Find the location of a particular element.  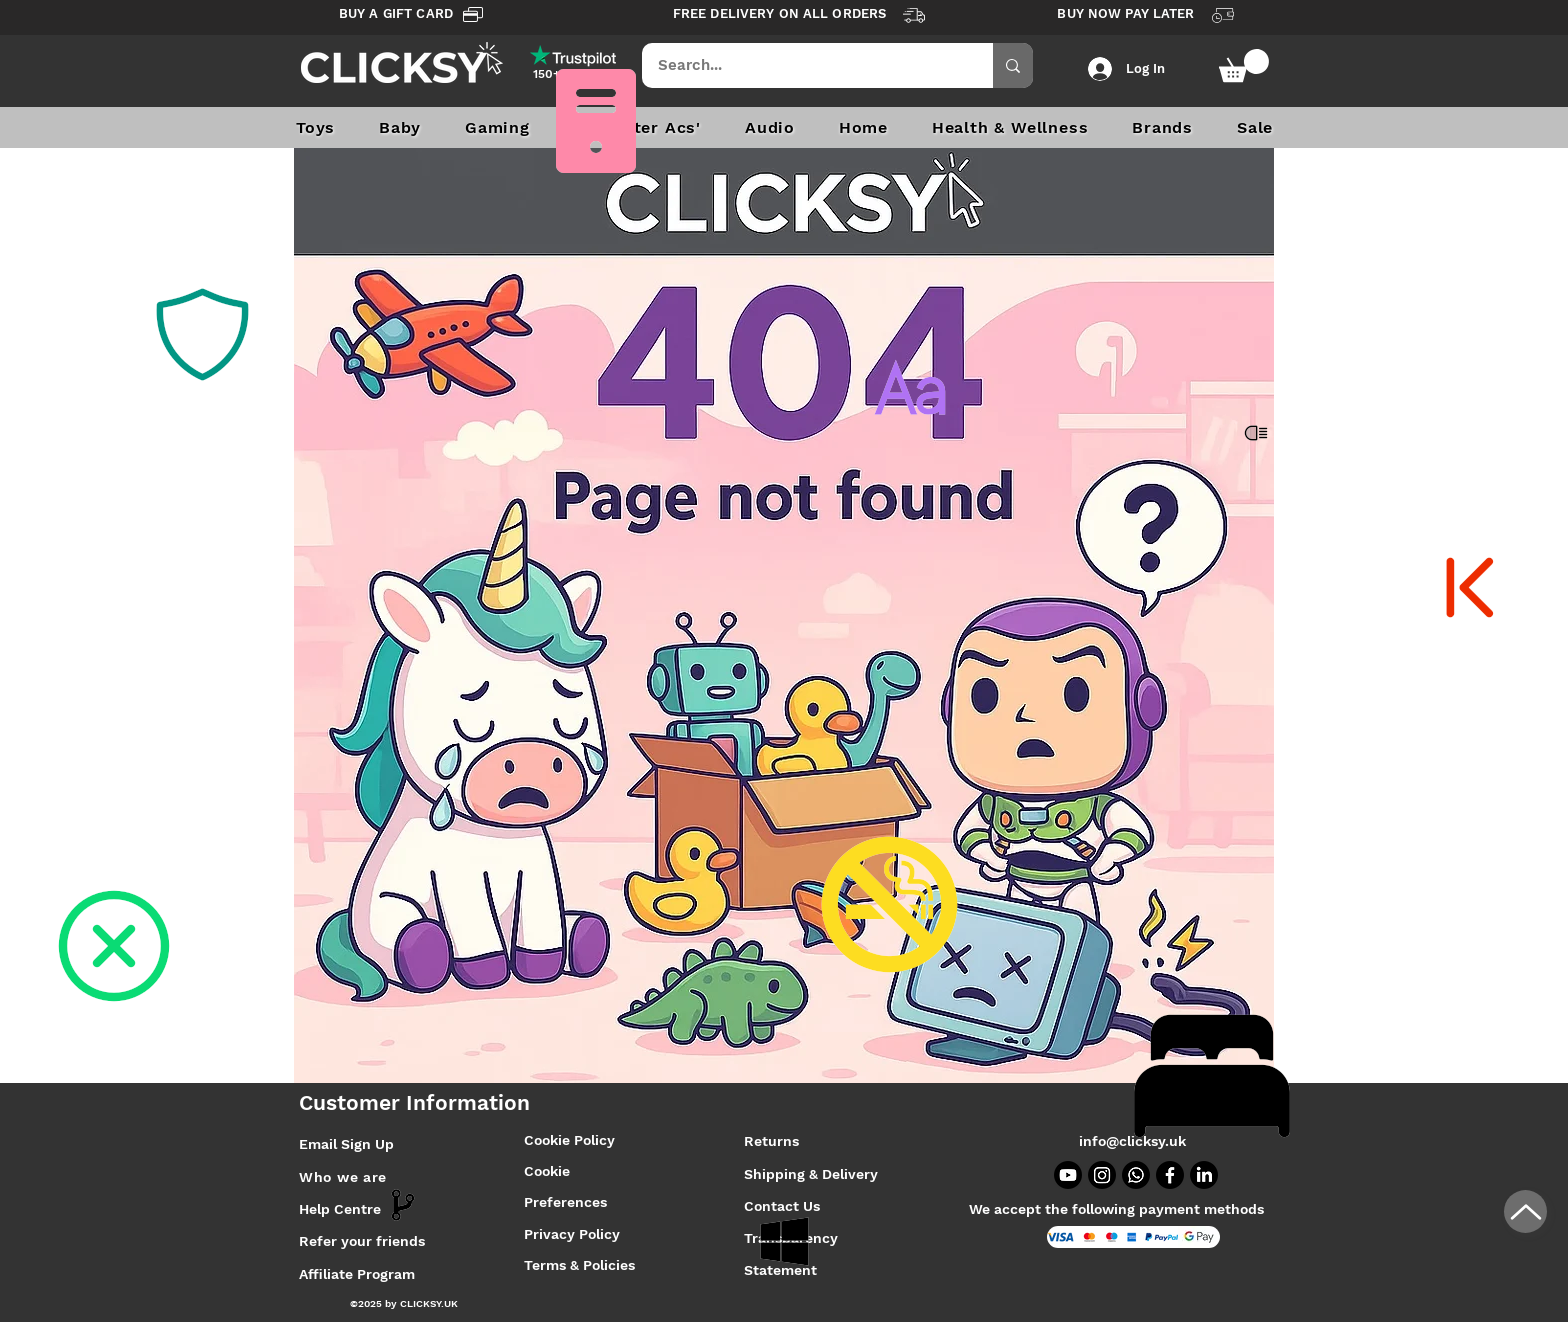

indicates a no smoking zone or policy is located at coordinates (889, 904).